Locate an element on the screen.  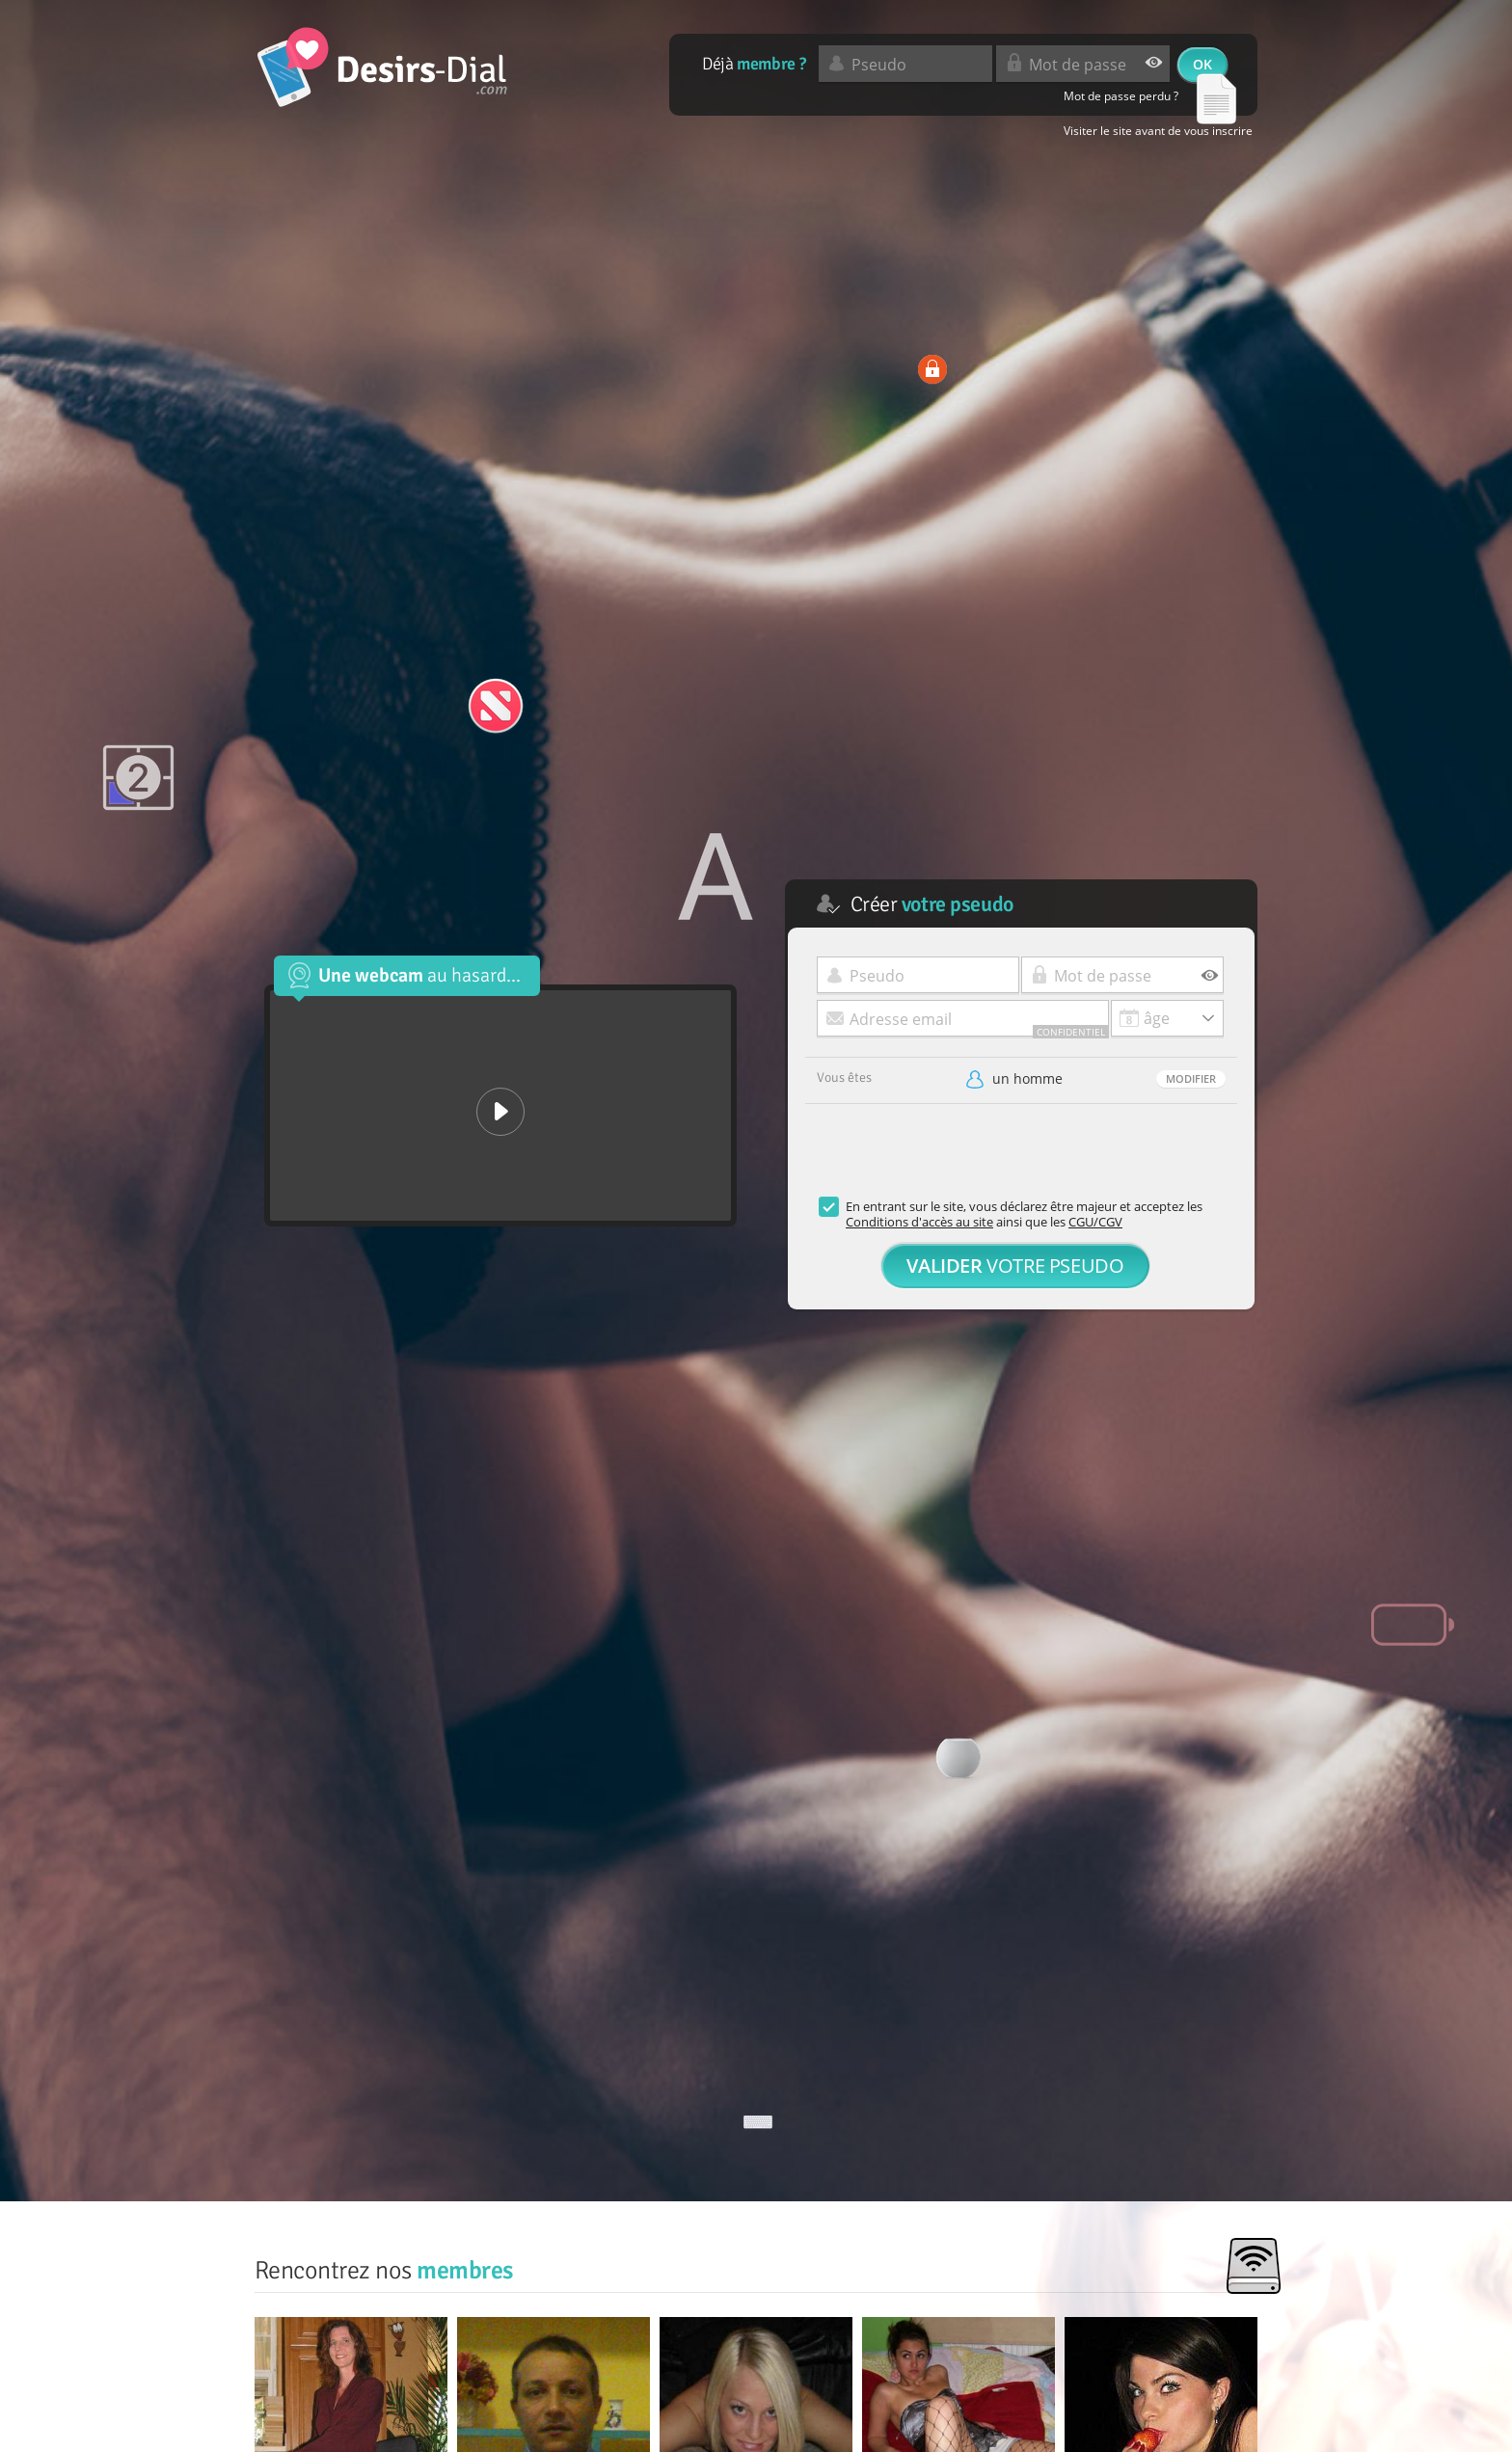
lock your screen is located at coordinates (932, 369).